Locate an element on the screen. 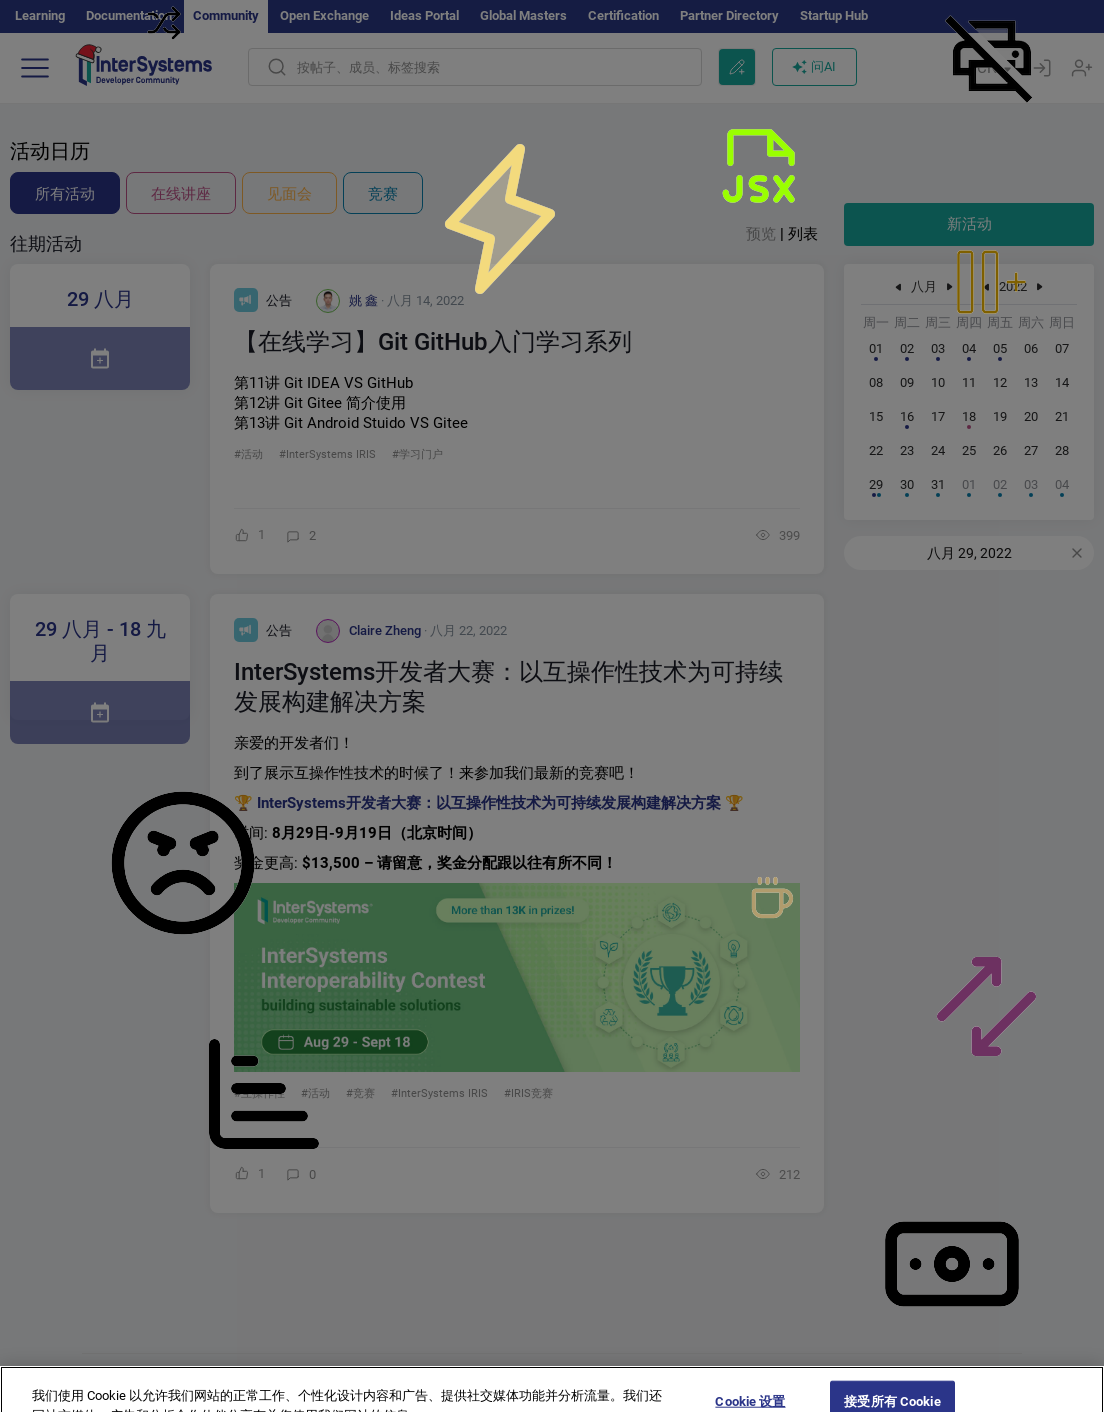 The width and height of the screenshot is (1104, 1412). view payment or cash options is located at coordinates (952, 1264).